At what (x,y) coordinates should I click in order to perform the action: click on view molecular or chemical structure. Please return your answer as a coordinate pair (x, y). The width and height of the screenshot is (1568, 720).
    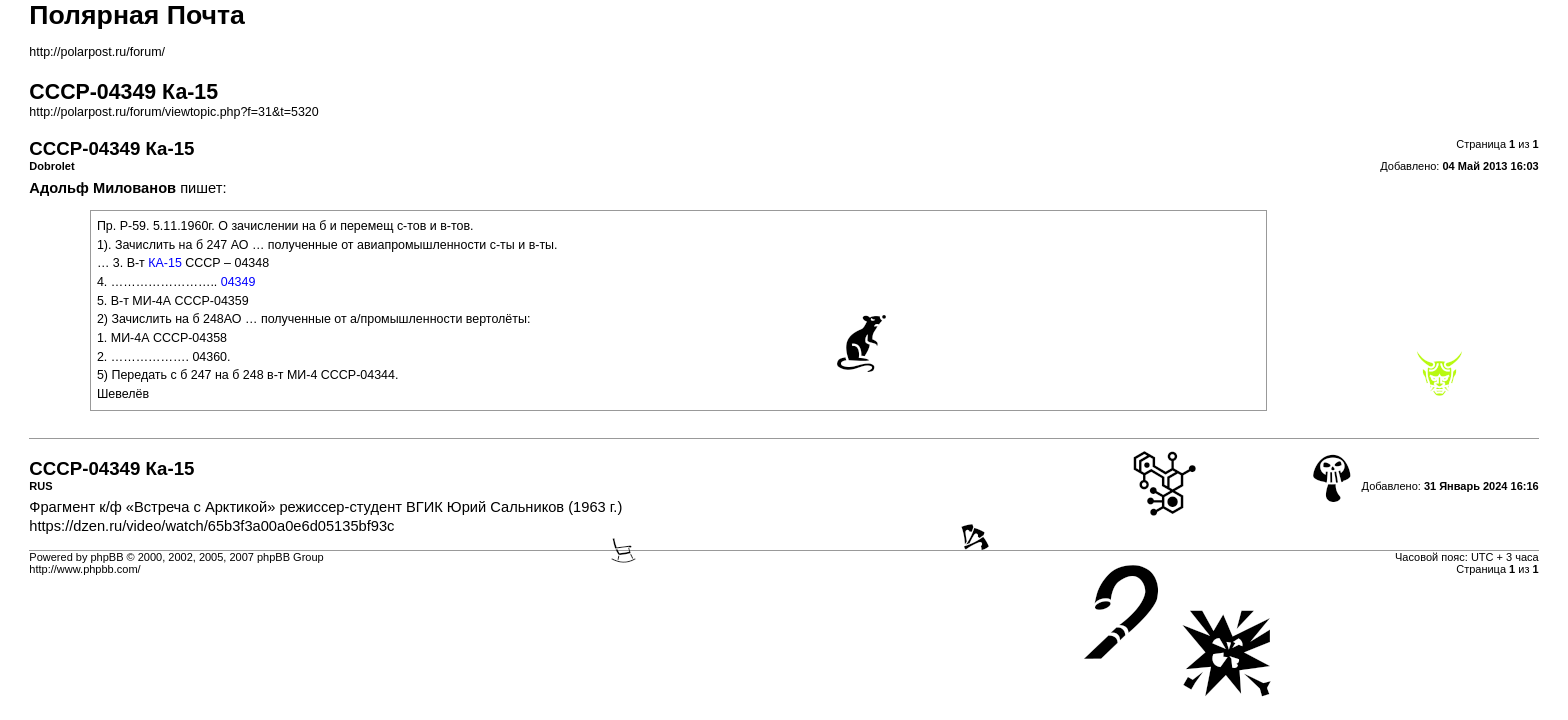
    Looking at the image, I should click on (1164, 483).